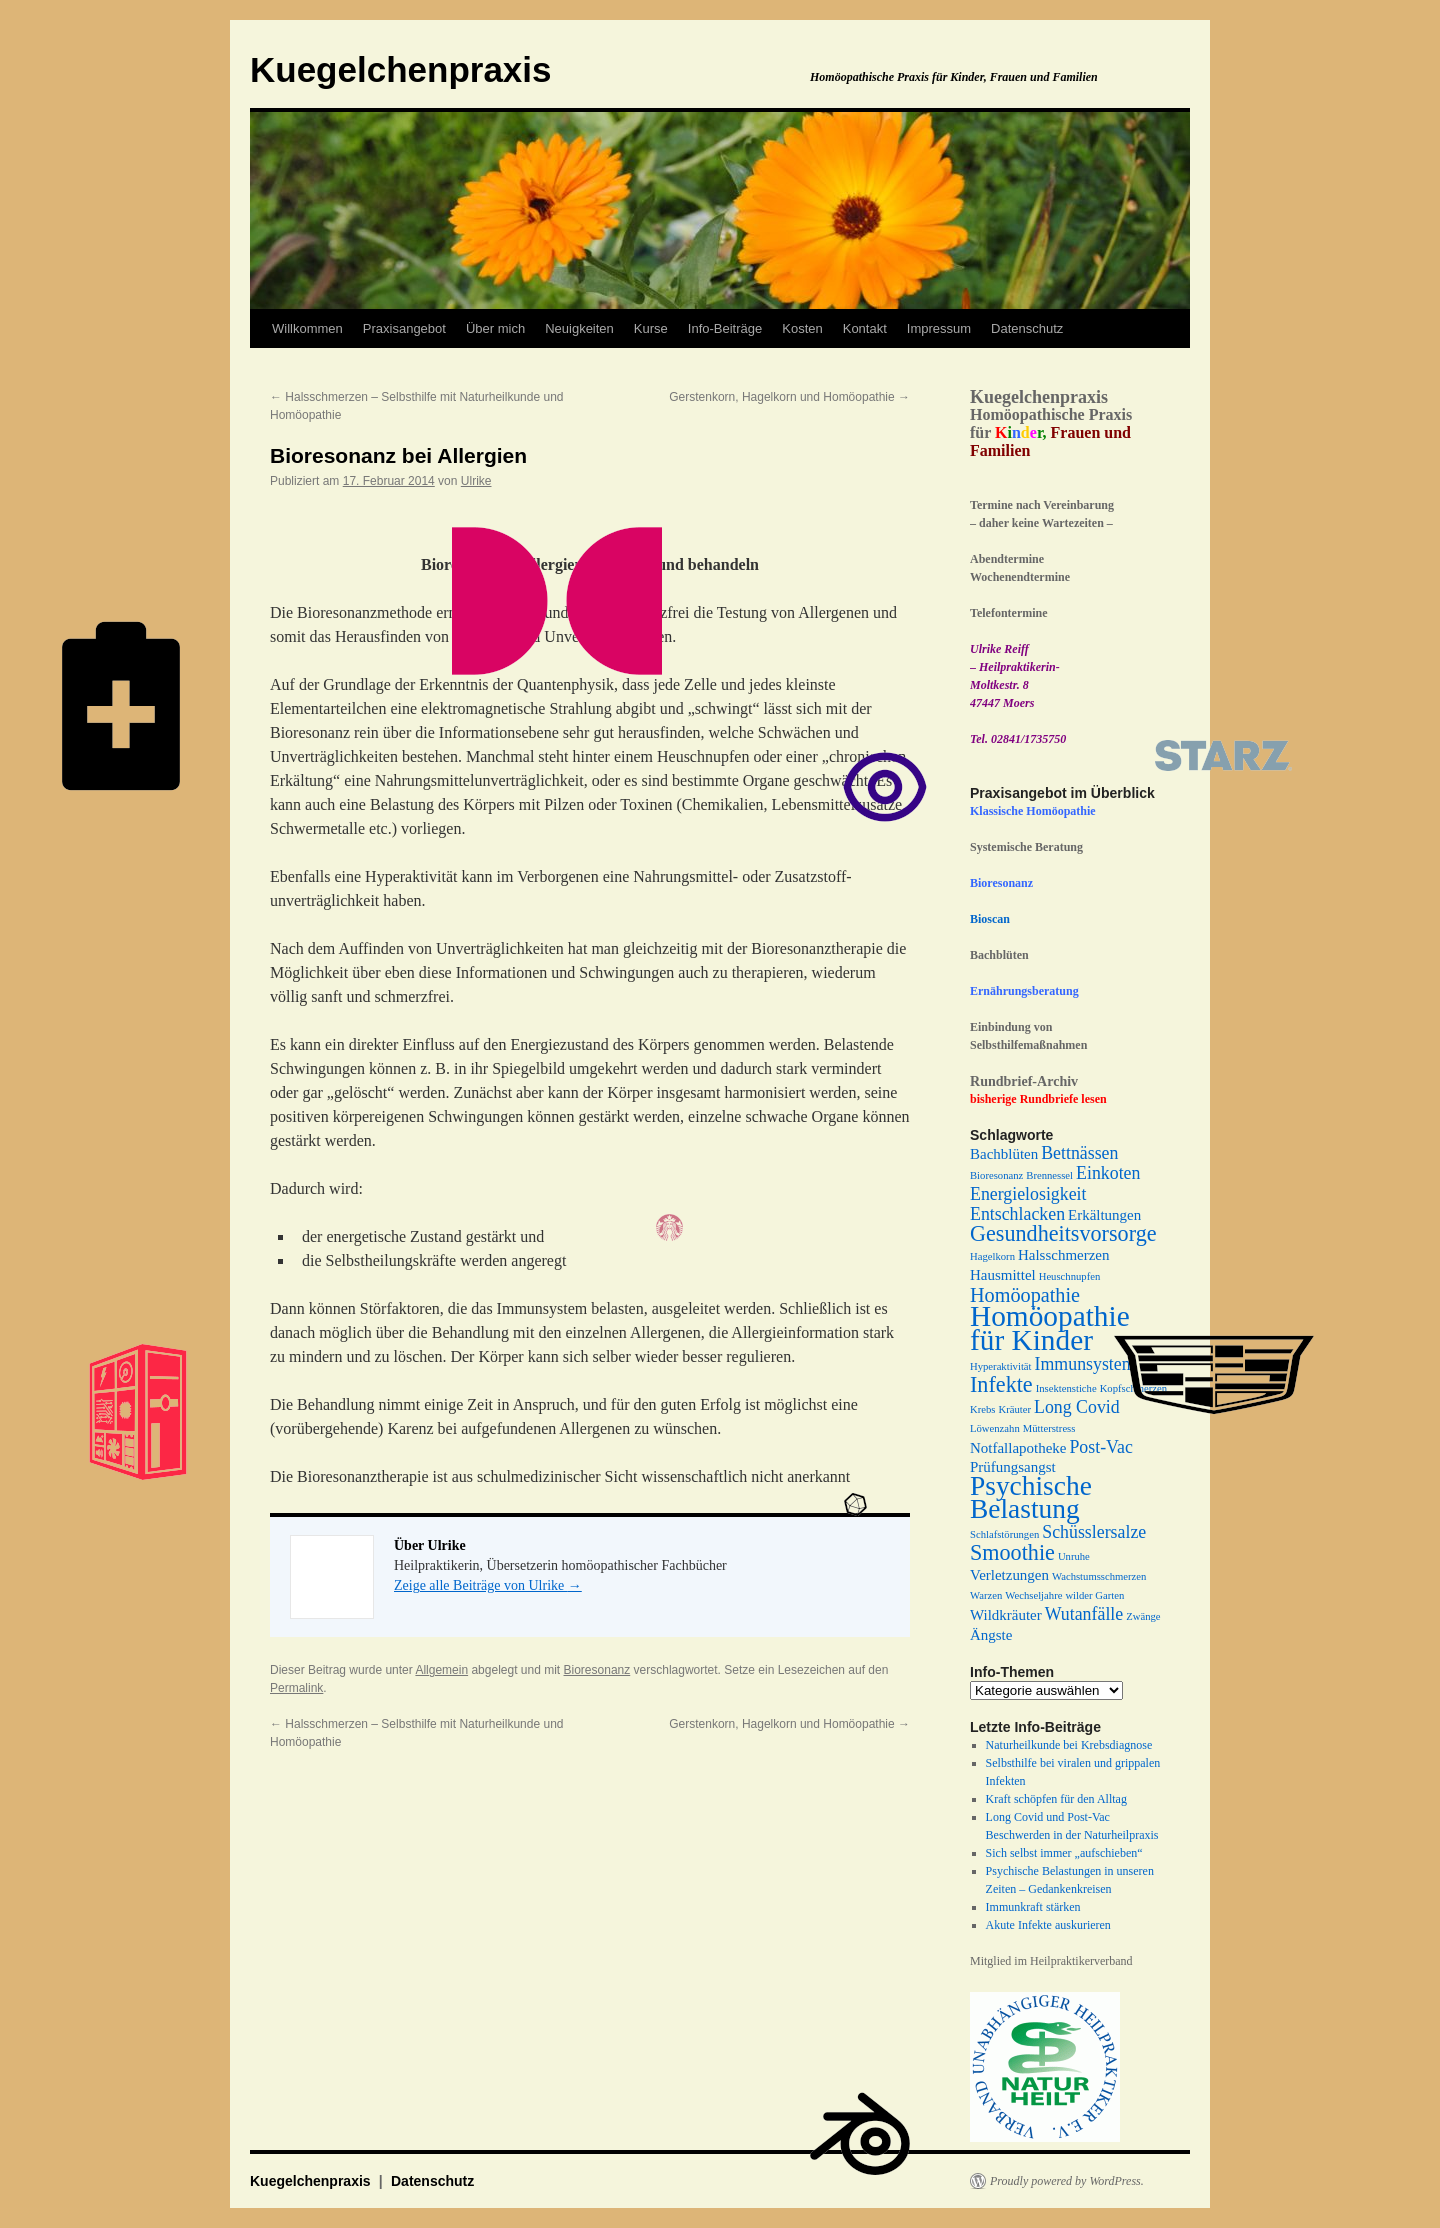  Describe the element at coordinates (860, 2136) in the screenshot. I see `open Blender 3D modeling software` at that location.